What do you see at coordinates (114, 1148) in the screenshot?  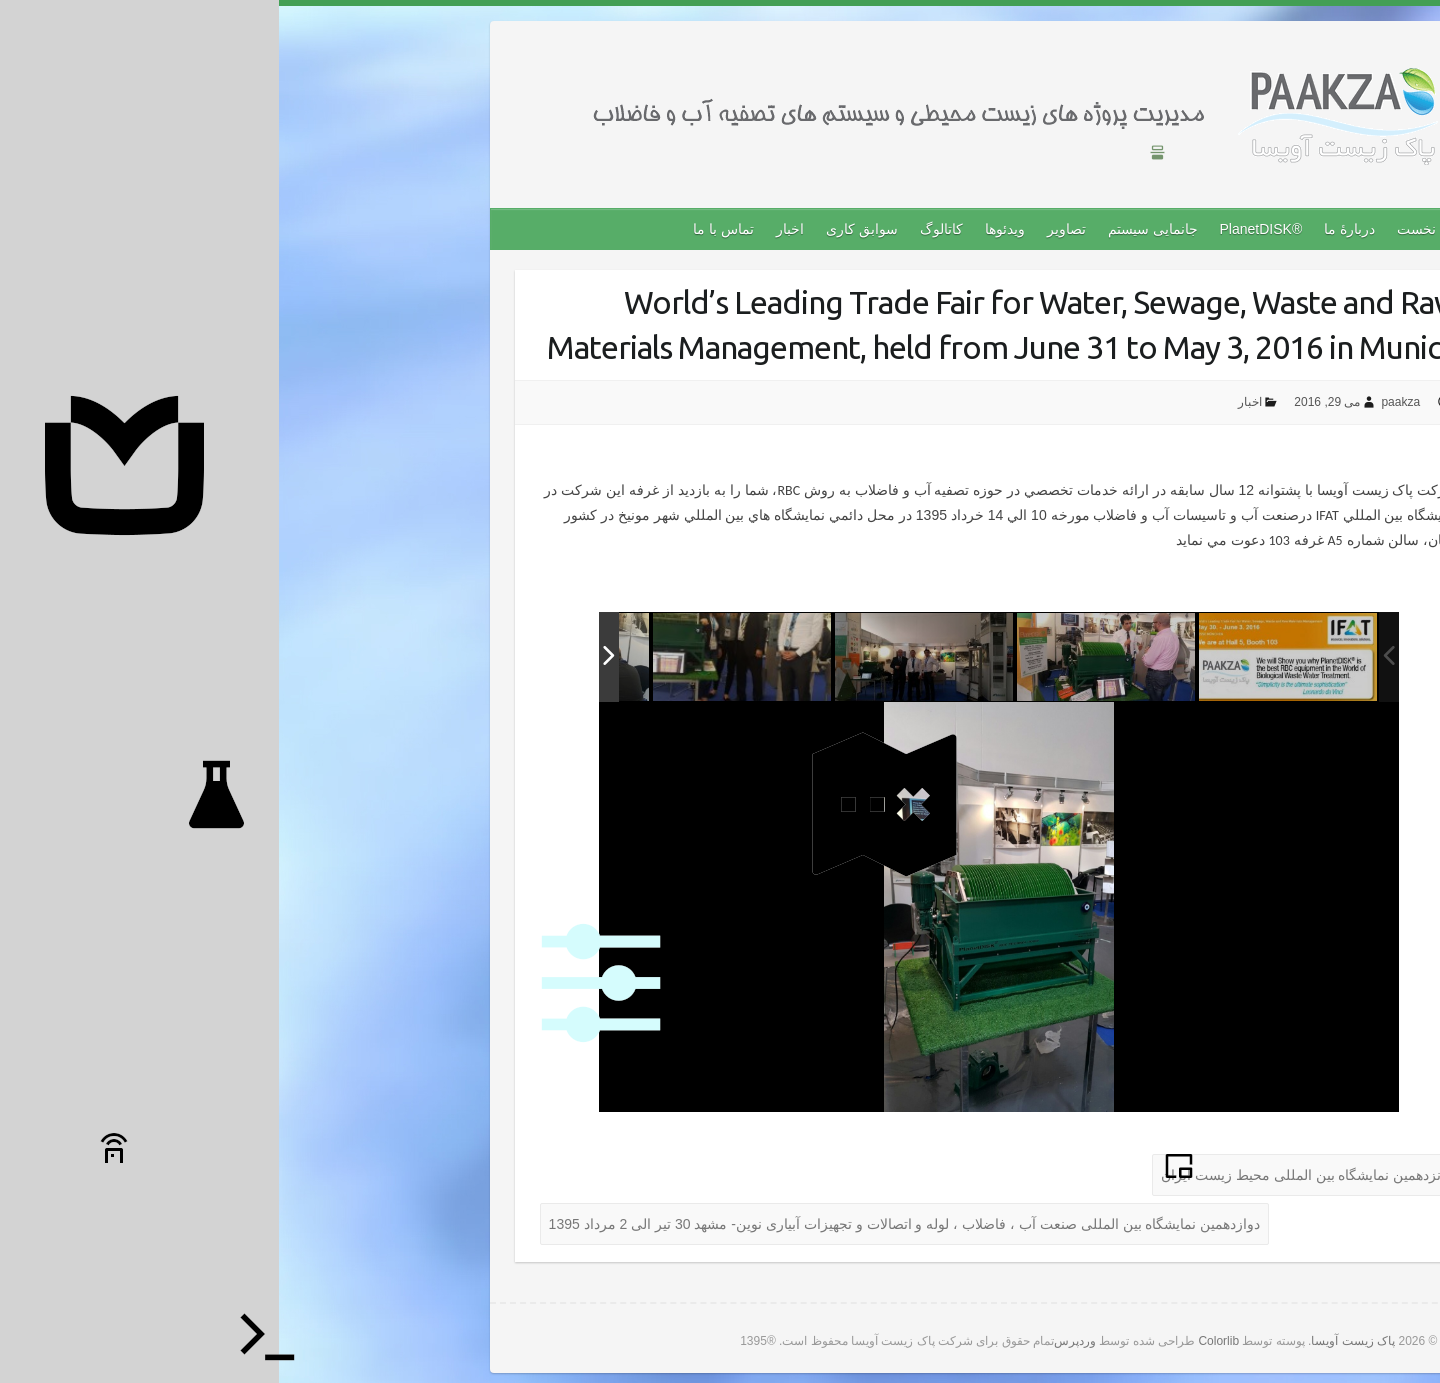 I see `control a connected smart device` at bounding box center [114, 1148].